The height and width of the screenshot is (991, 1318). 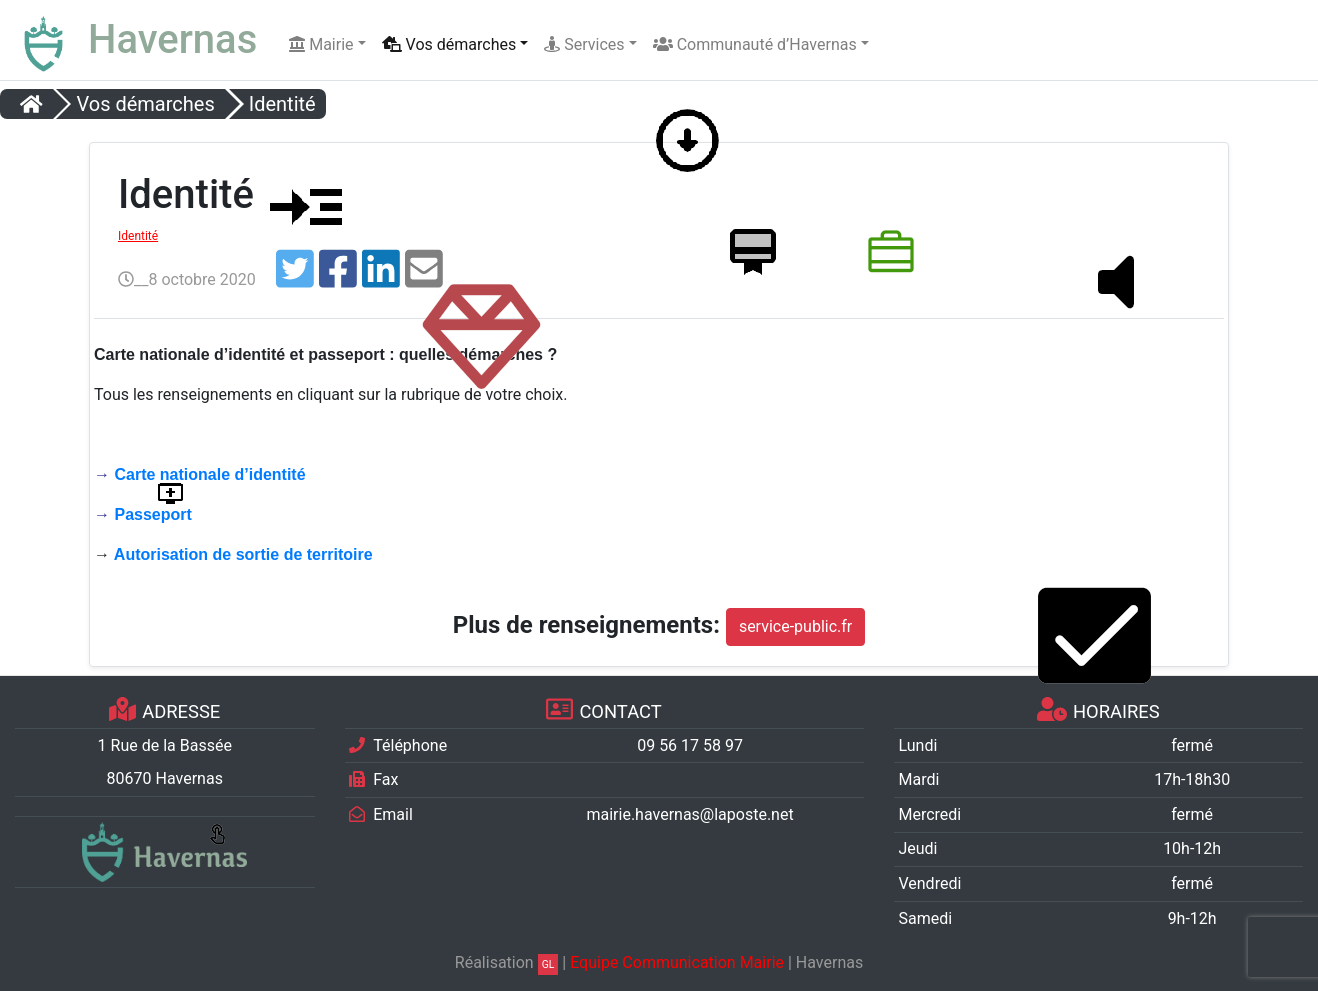 I want to click on view premium or exclusive content, so click(x=481, y=337).